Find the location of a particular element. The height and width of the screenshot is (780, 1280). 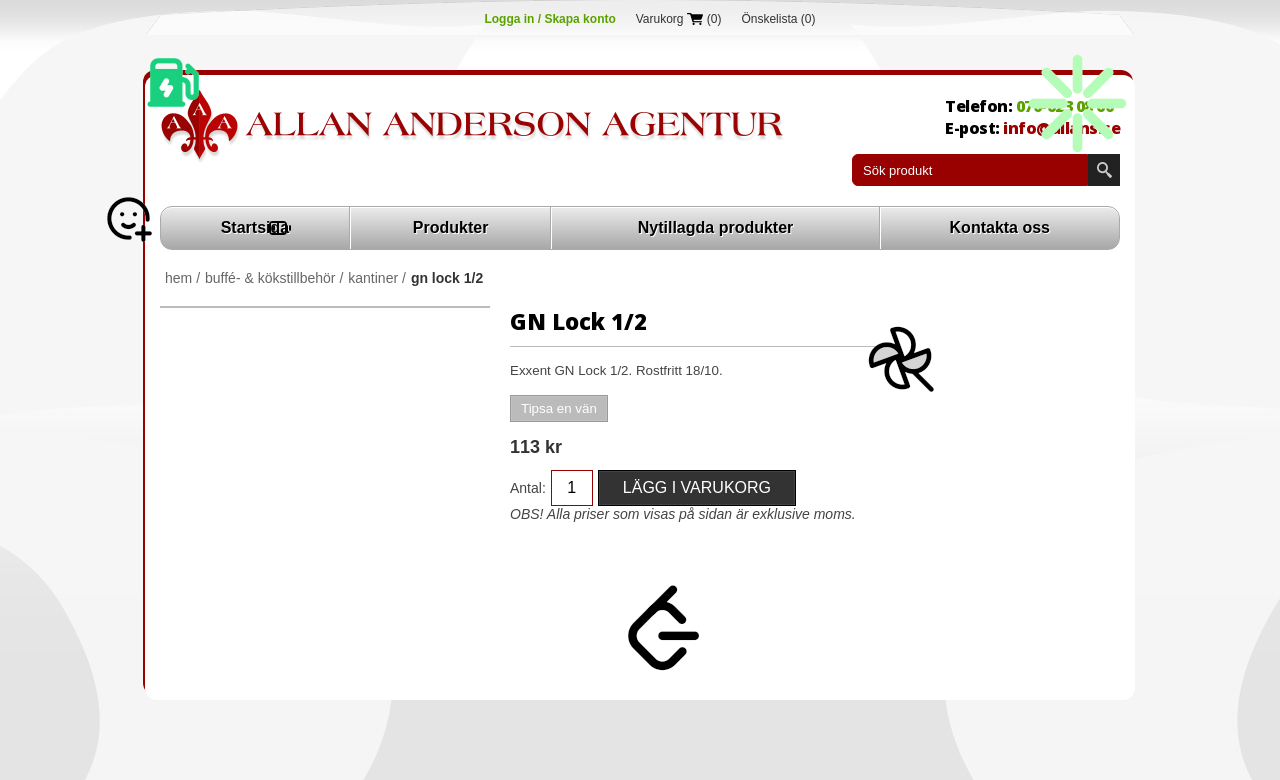

add a new emoji reaction is located at coordinates (128, 218).